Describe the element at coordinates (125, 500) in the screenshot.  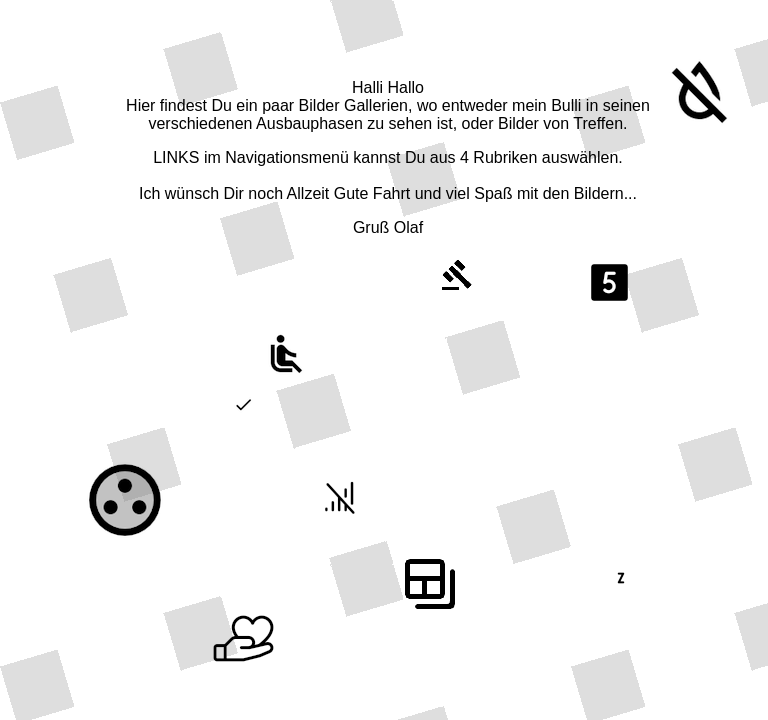
I see `view team or group workspace` at that location.